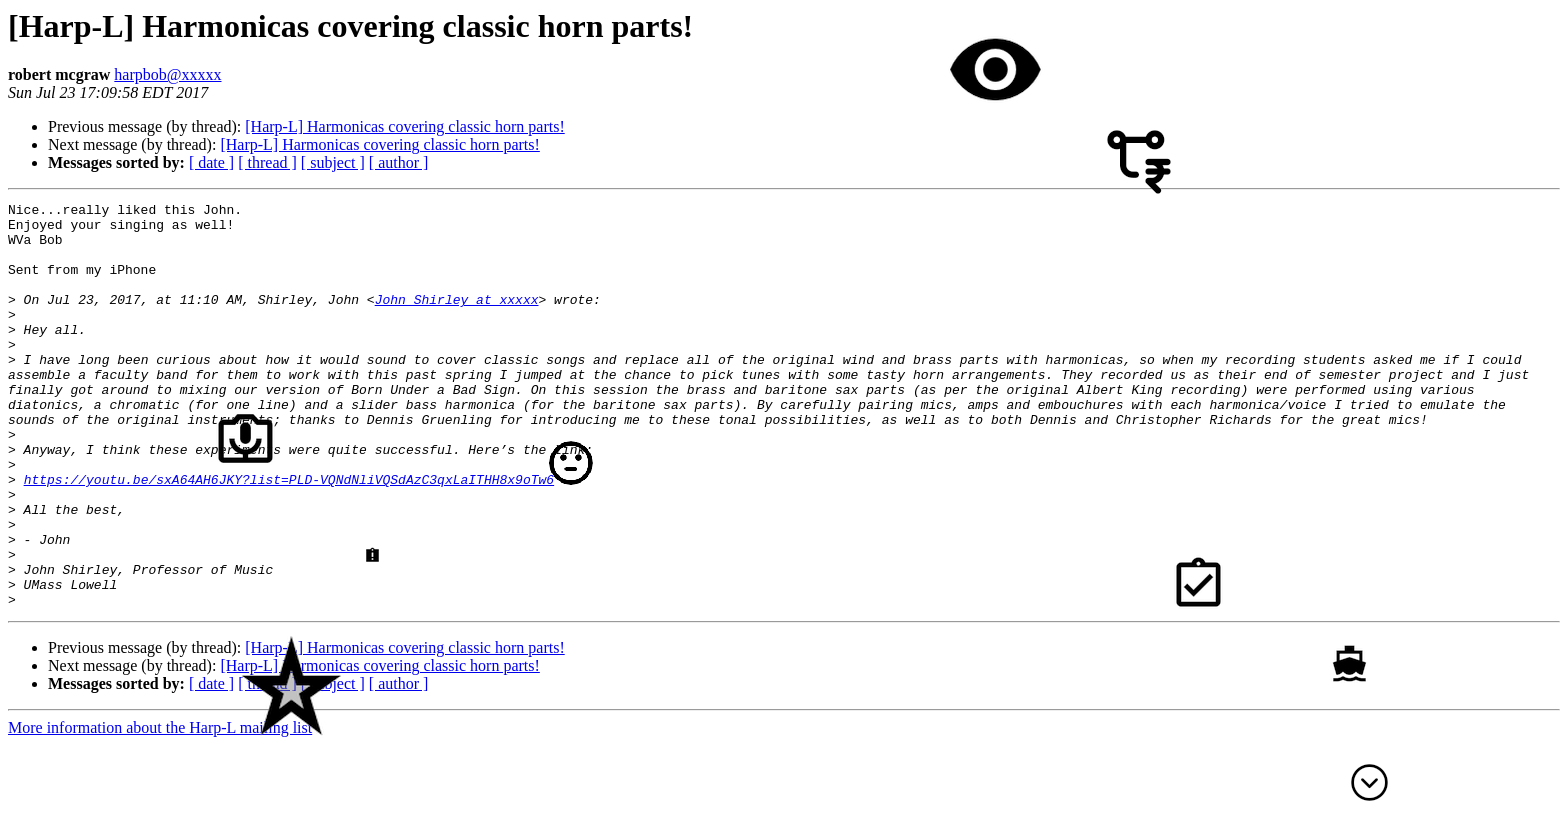  Describe the element at coordinates (1139, 162) in the screenshot. I see `view rupee transaction history` at that location.